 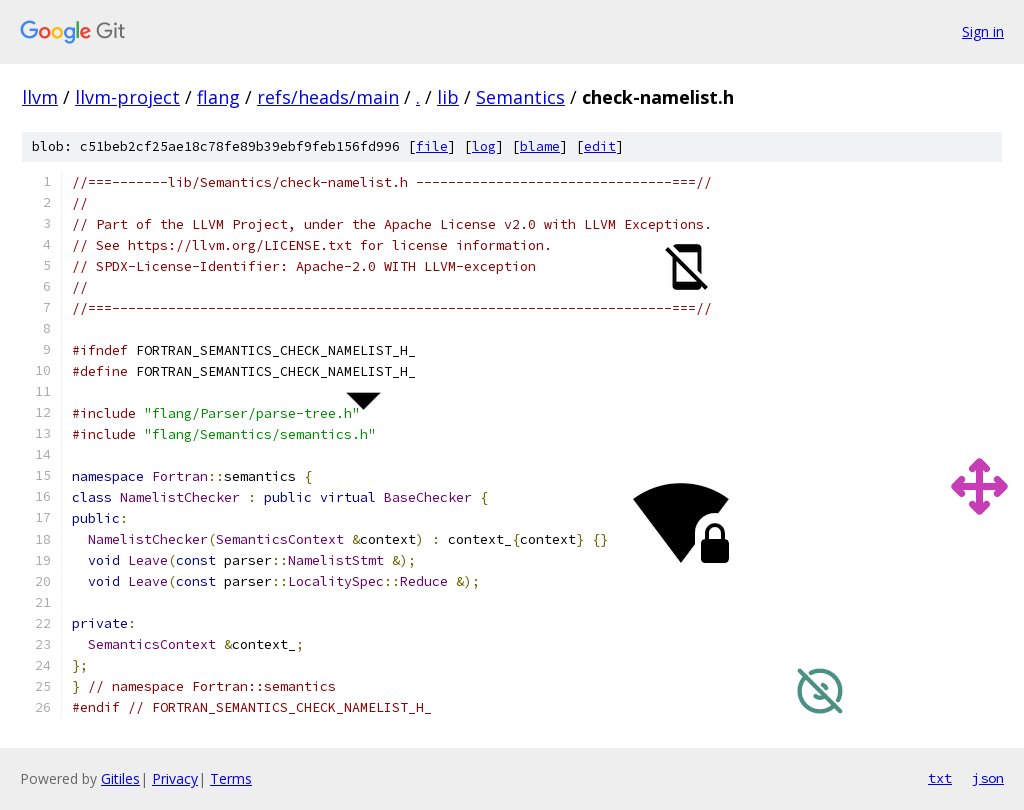 I want to click on move or reposition an element, so click(x=979, y=486).